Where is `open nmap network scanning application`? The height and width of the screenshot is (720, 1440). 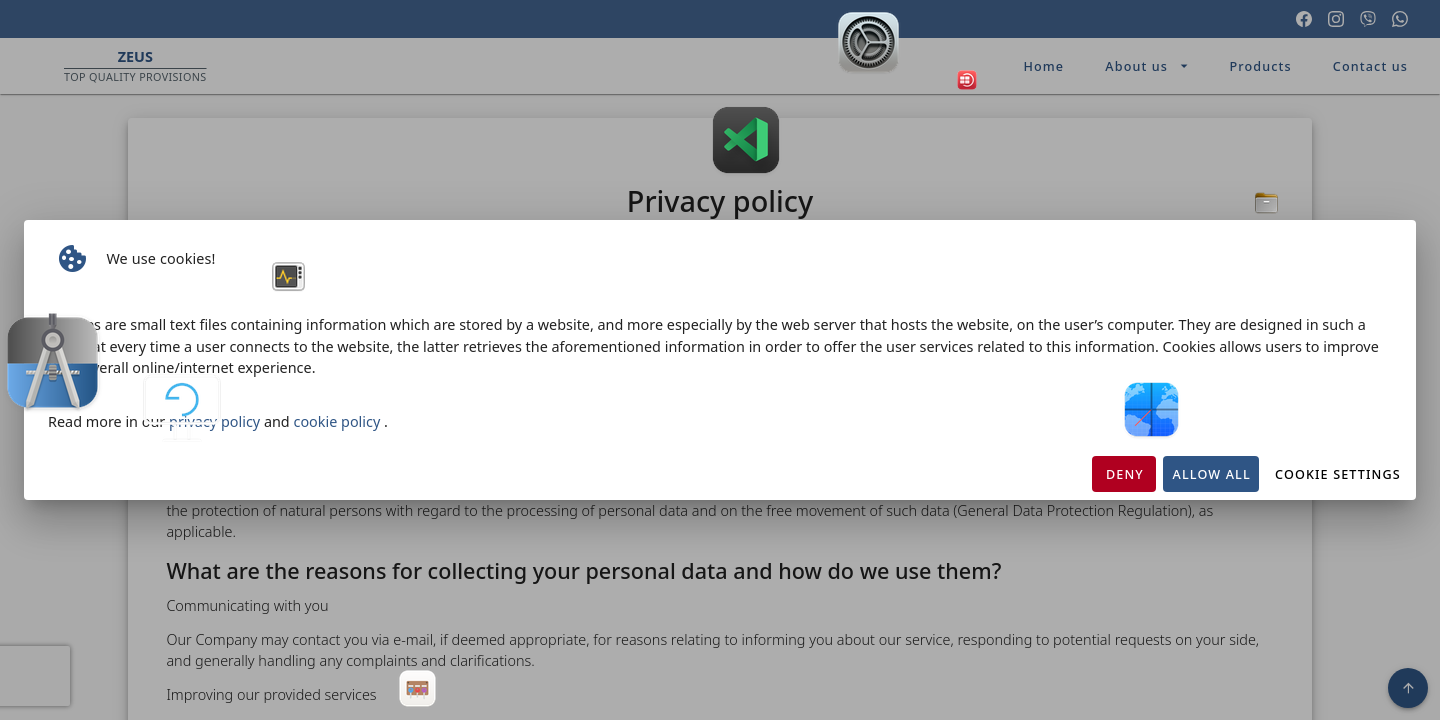
open nmap network scanning application is located at coordinates (1151, 409).